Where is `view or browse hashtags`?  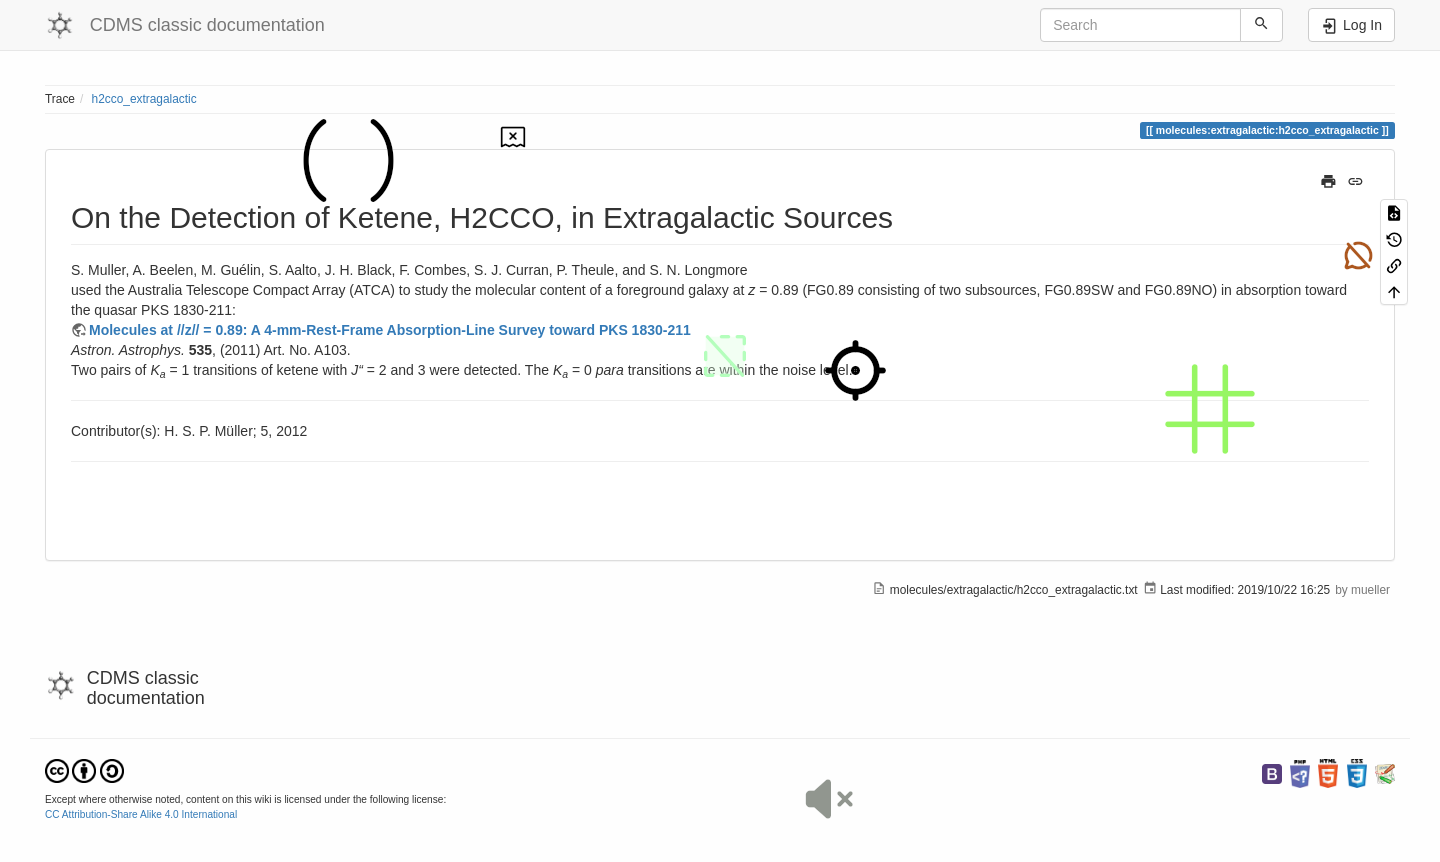 view or browse hashtags is located at coordinates (1210, 409).